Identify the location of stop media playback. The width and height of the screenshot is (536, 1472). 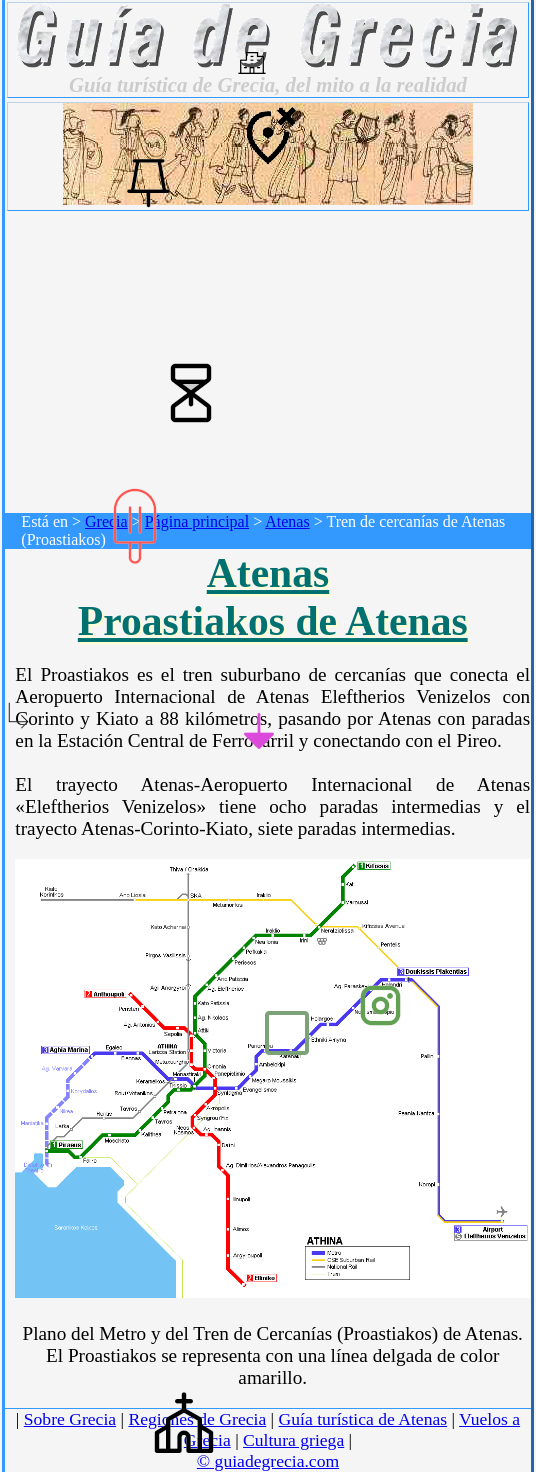
(287, 1033).